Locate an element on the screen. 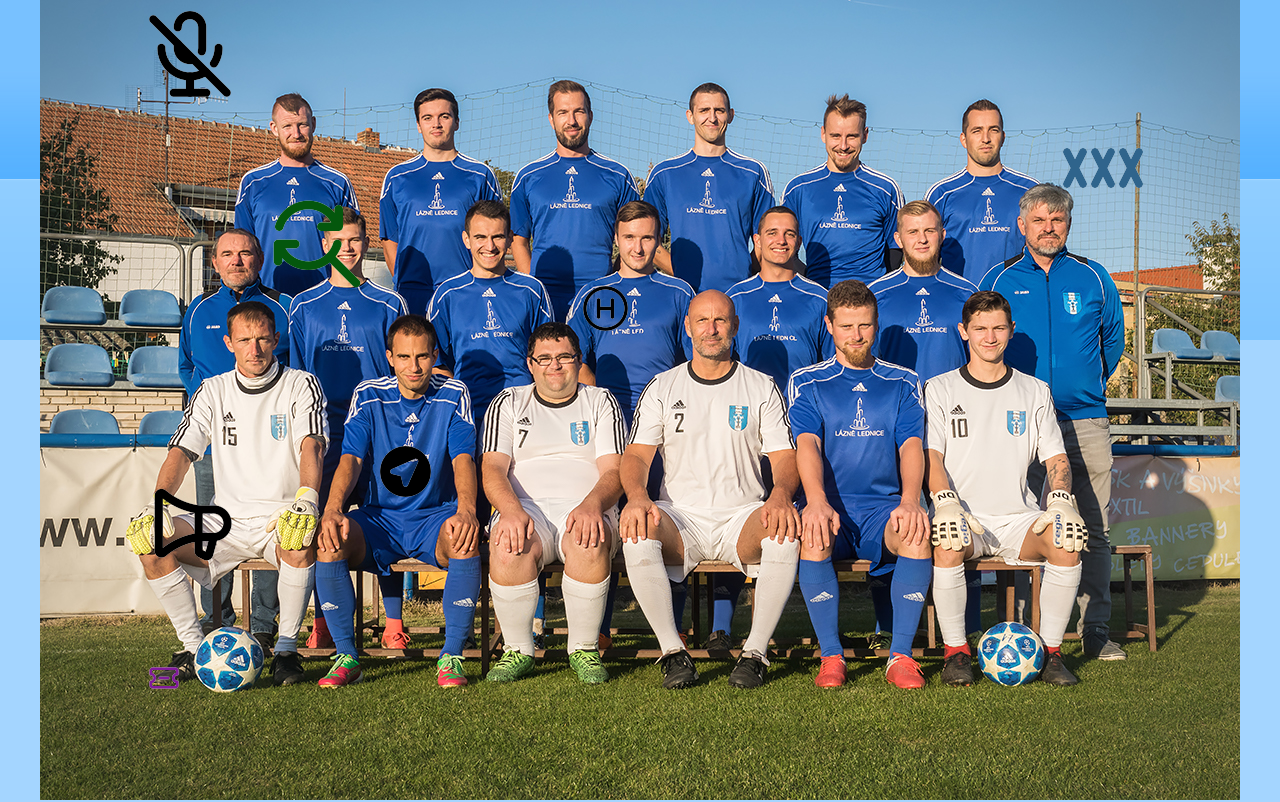 The width and height of the screenshot is (1280, 802). access location services is located at coordinates (405, 471).